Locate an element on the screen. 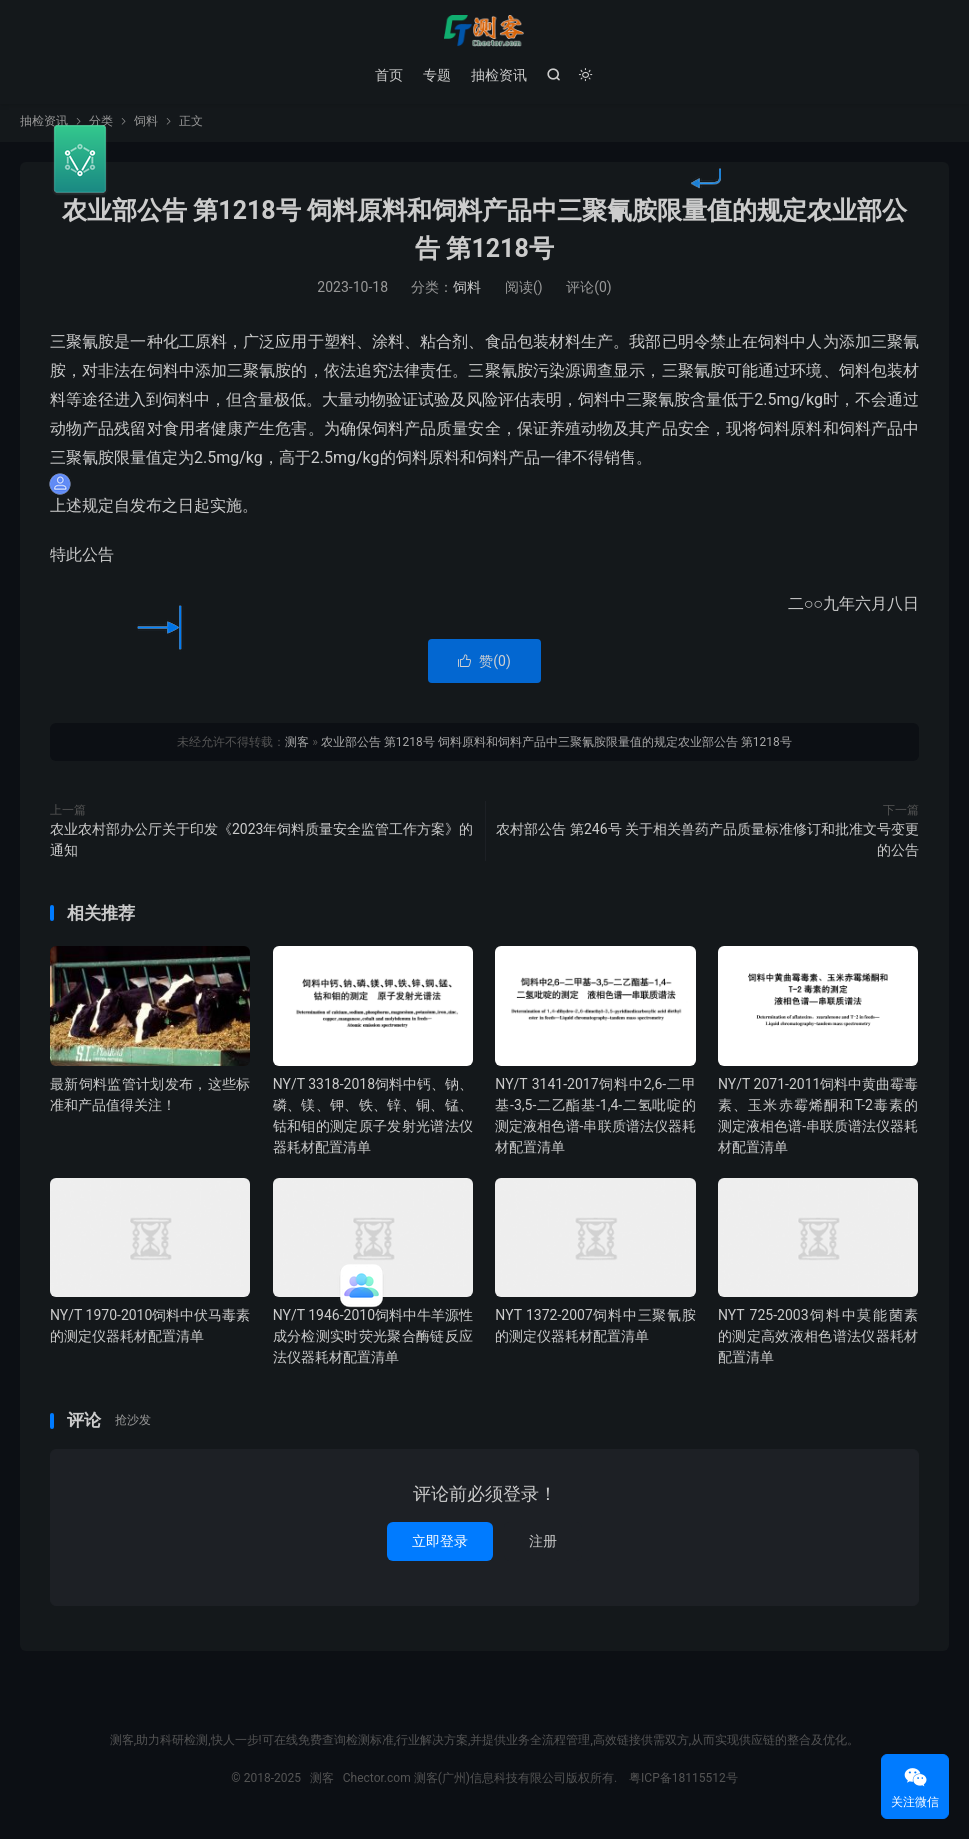  access family sharing and parental control settings is located at coordinates (361, 1285).